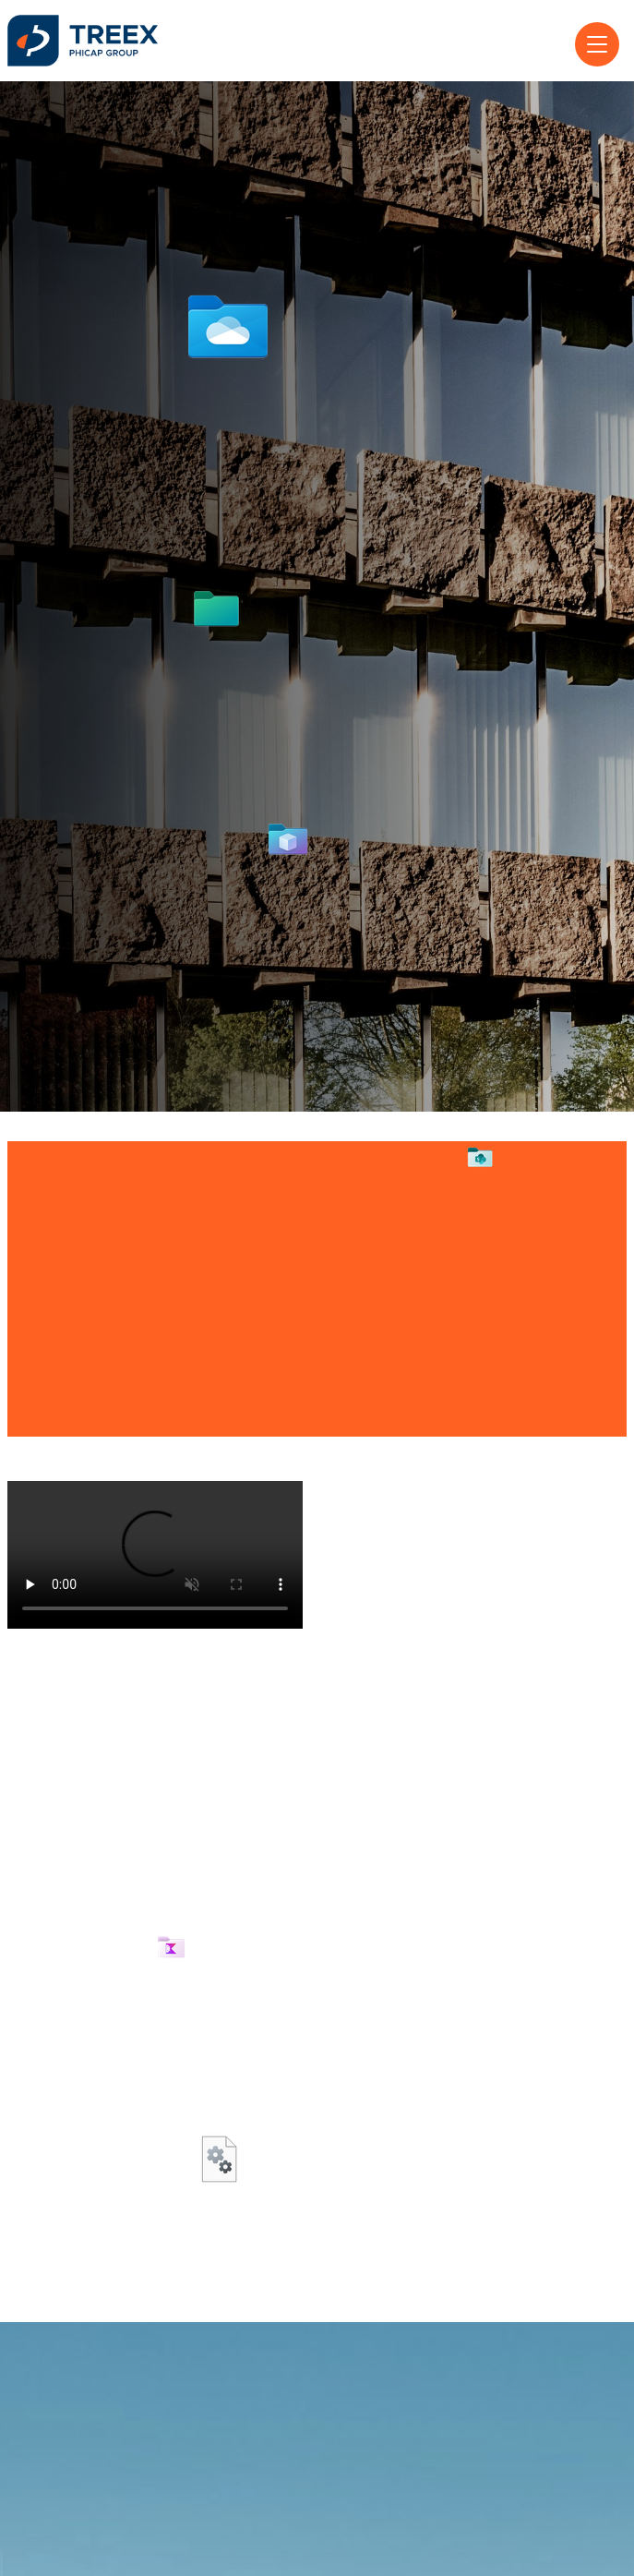 This screenshot has height=2576, width=634. What do you see at coordinates (288, 840) in the screenshot?
I see `open the 3D objects folder` at bounding box center [288, 840].